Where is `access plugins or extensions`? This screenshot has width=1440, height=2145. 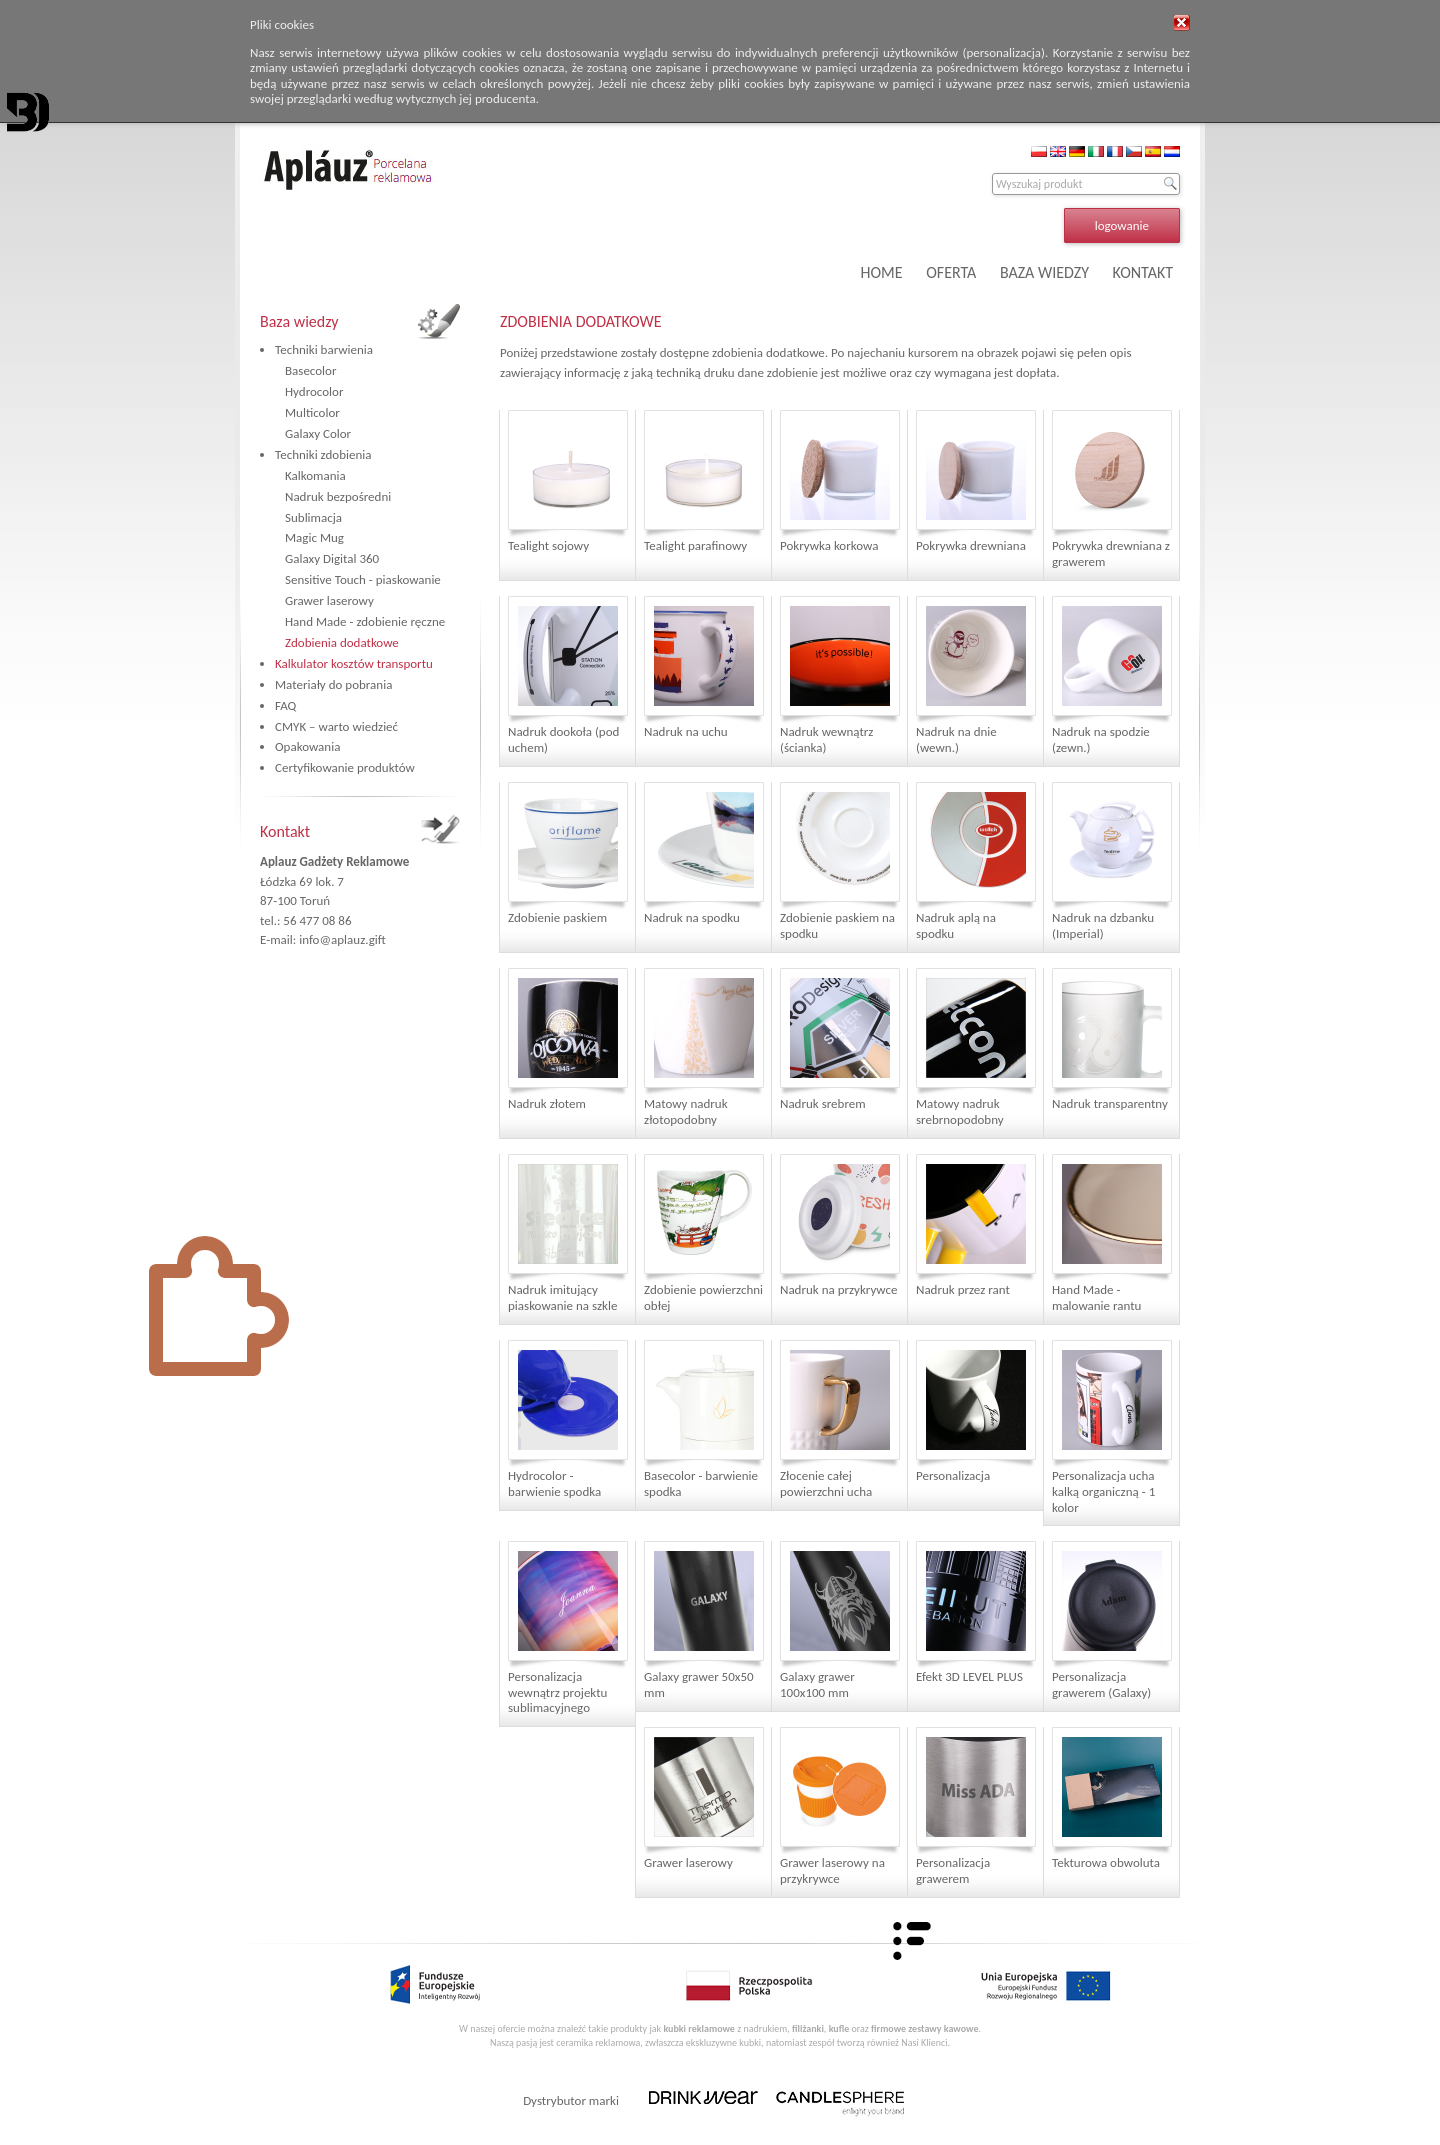 access plugins or extensions is located at coordinates (212, 1313).